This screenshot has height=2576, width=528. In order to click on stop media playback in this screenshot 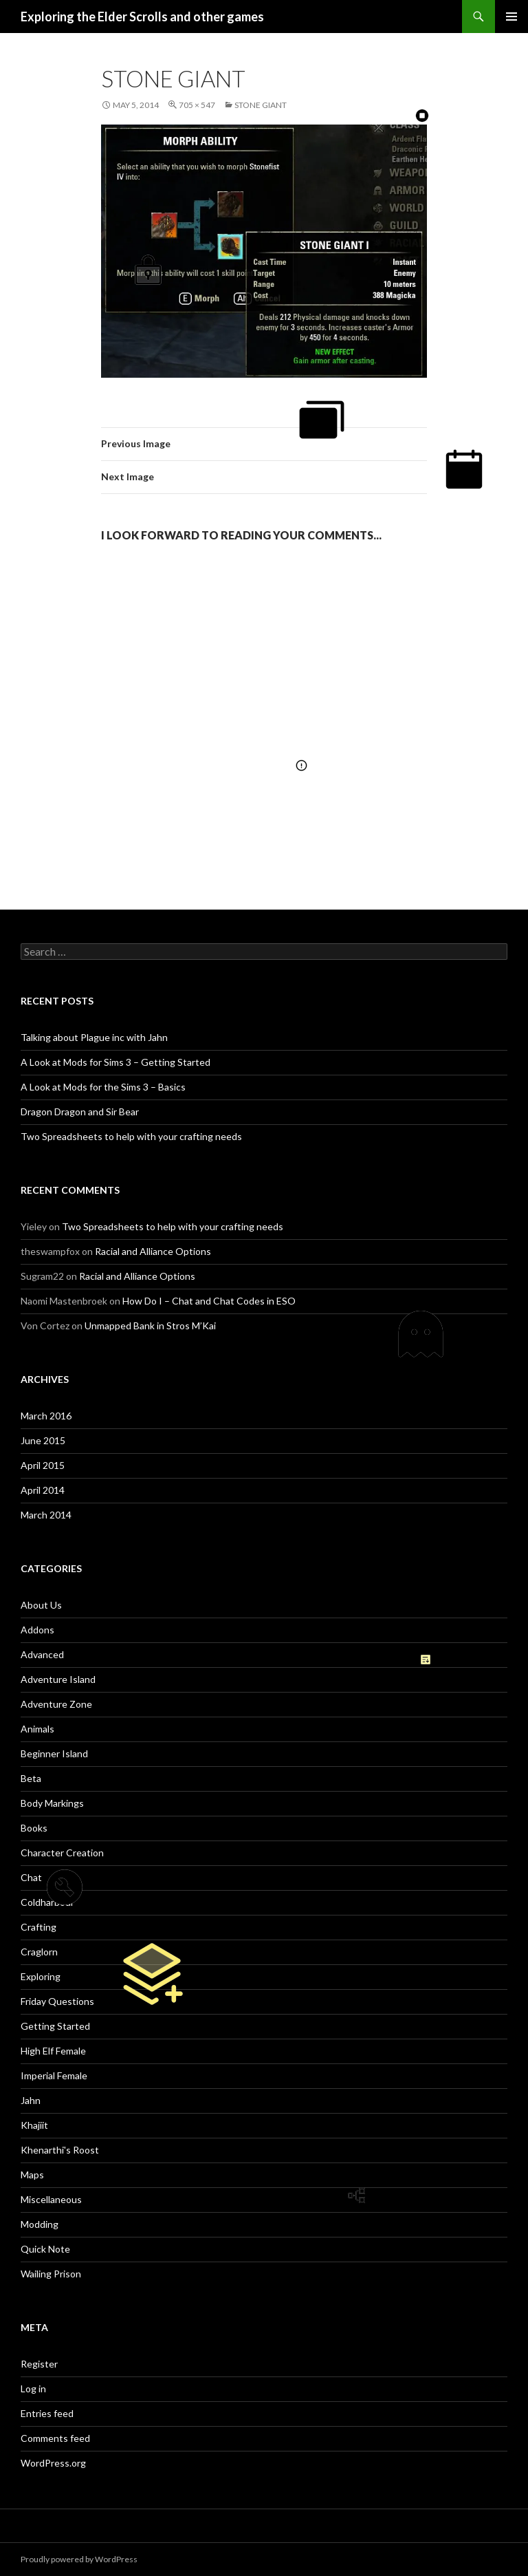, I will do `click(422, 116)`.